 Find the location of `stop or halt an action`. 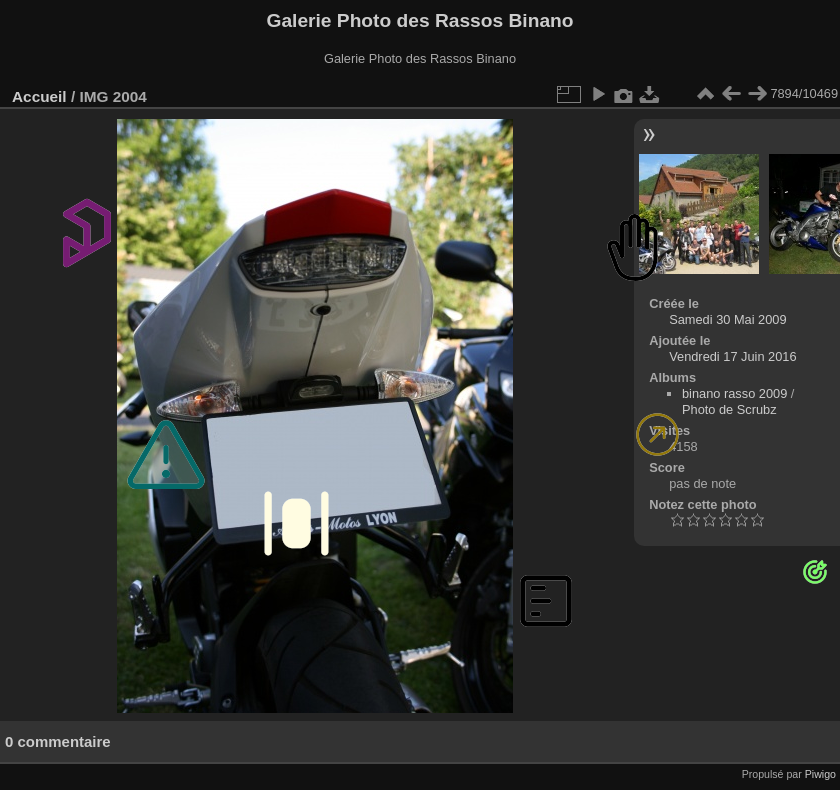

stop or halt an action is located at coordinates (632, 247).